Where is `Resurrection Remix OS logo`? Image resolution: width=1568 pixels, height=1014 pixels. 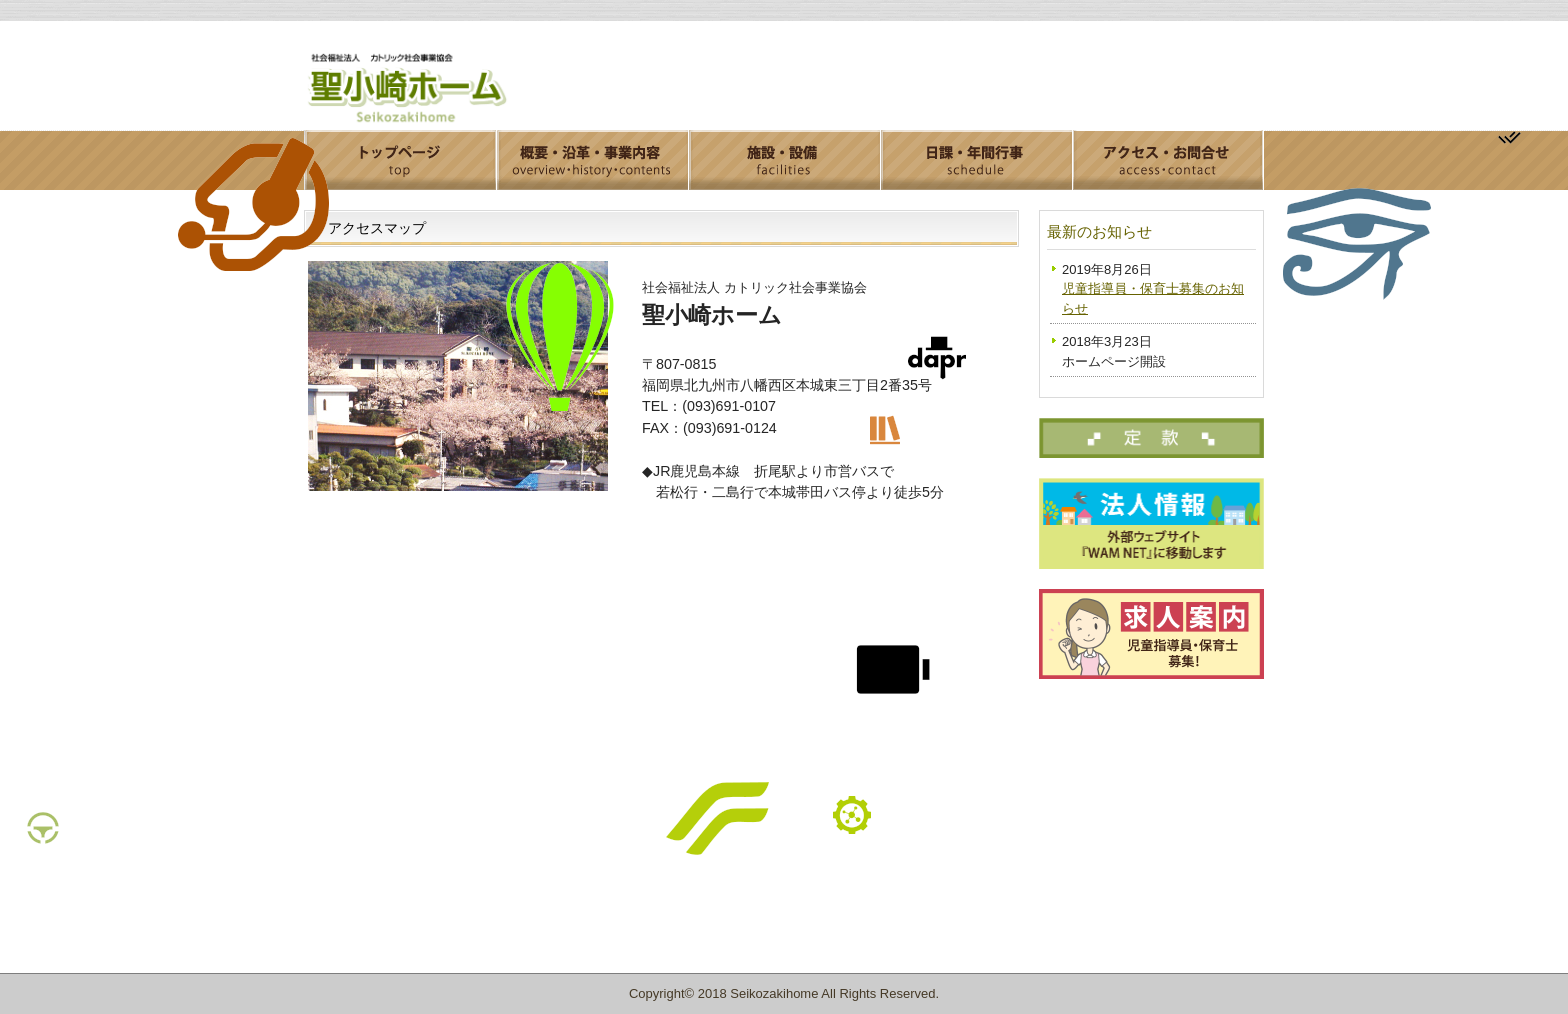 Resurrection Remix OS logo is located at coordinates (717, 818).